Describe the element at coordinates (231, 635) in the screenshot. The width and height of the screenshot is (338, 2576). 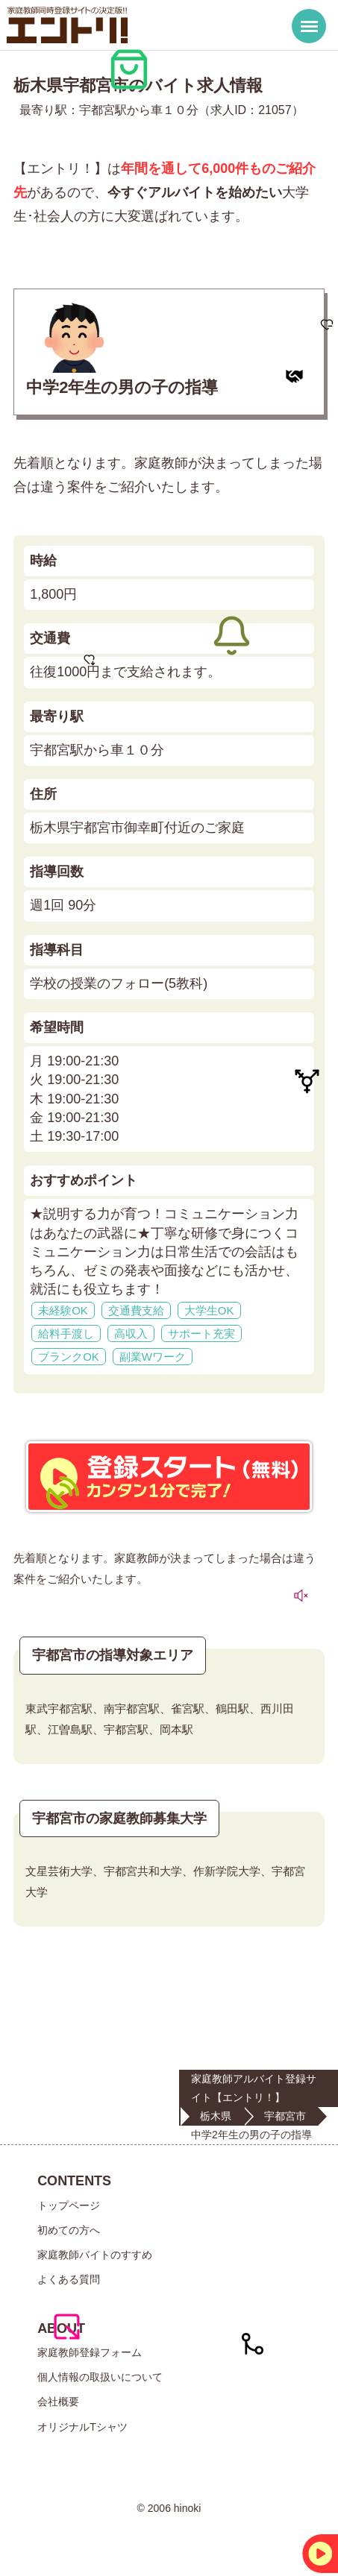
I see `view notifications` at that location.